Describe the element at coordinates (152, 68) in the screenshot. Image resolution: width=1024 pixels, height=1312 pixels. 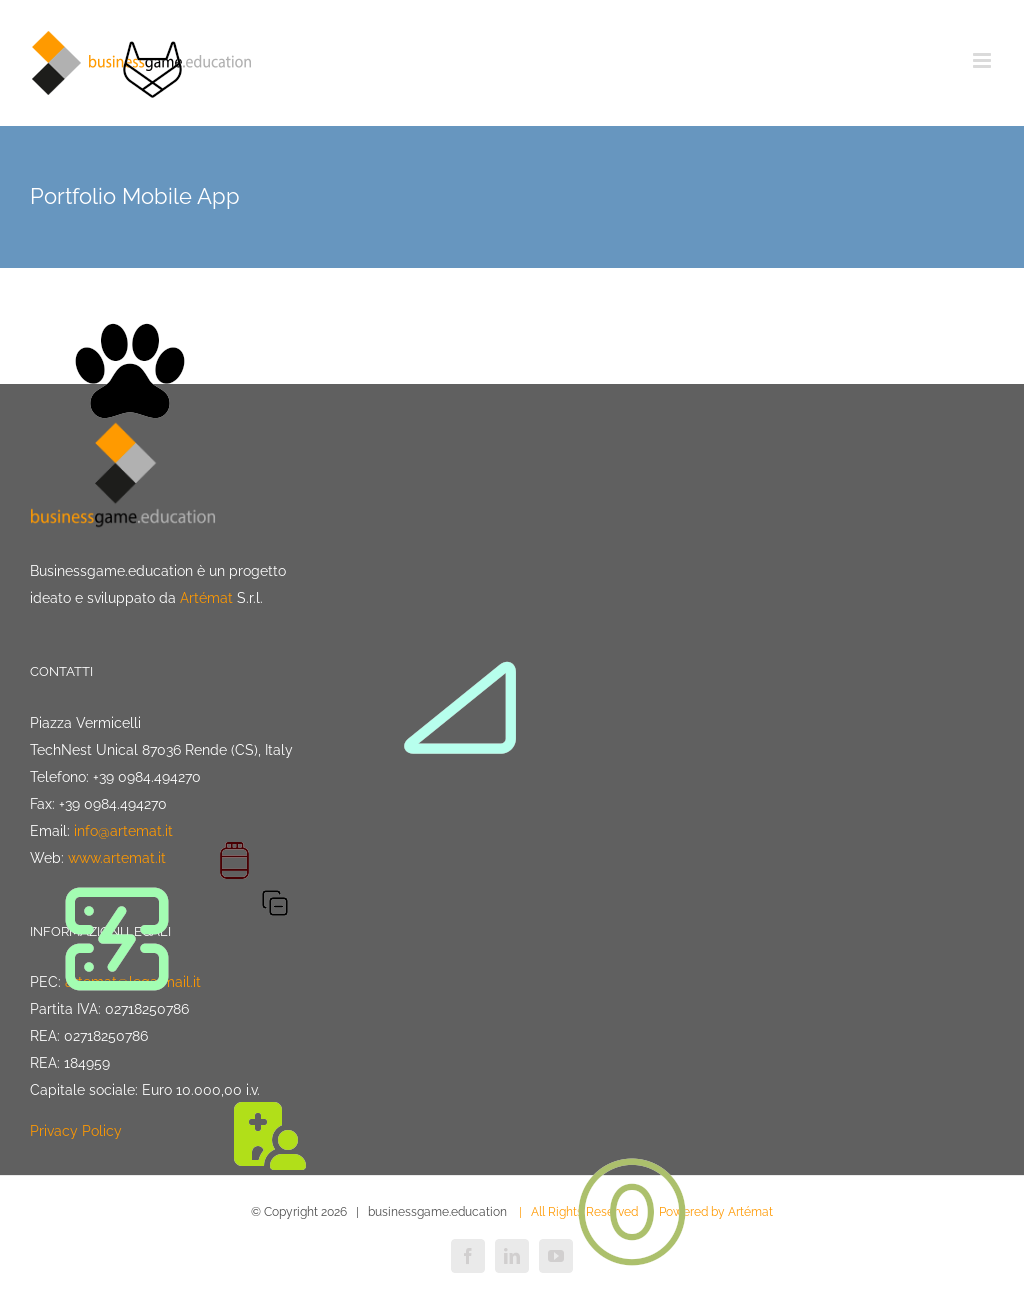
I see `link to gitlab repository` at that location.